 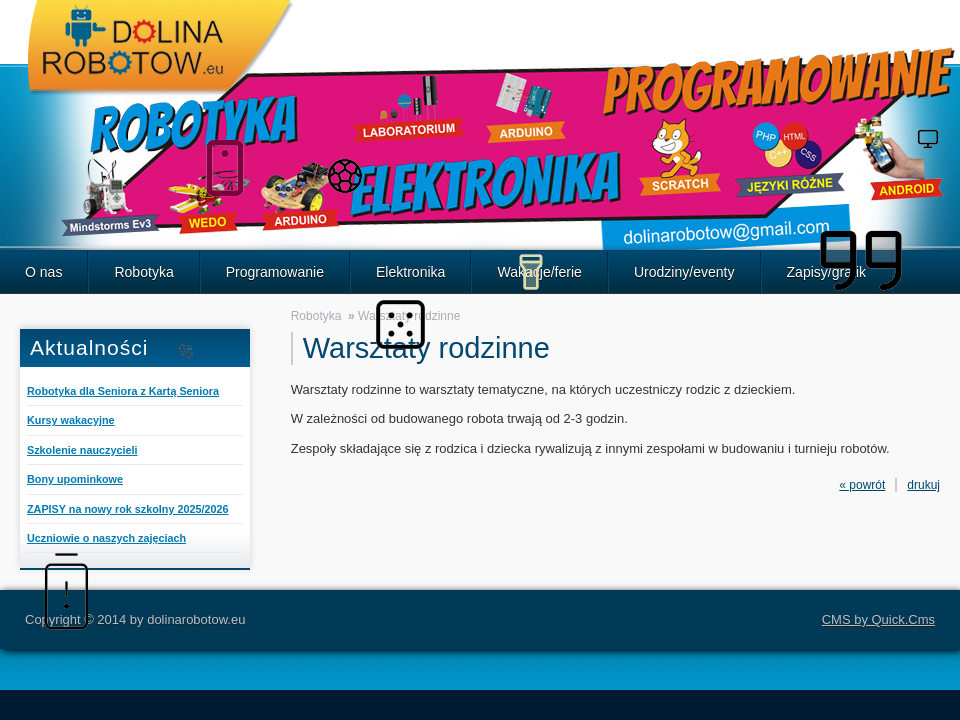 What do you see at coordinates (531, 272) in the screenshot?
I see `toggle flashlight on/off` at bounding box center [531, 272].